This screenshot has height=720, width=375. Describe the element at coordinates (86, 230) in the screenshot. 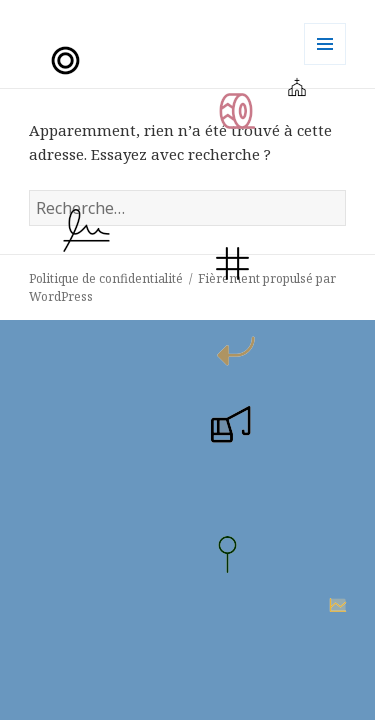

I see `add your signature to a document` at that location.